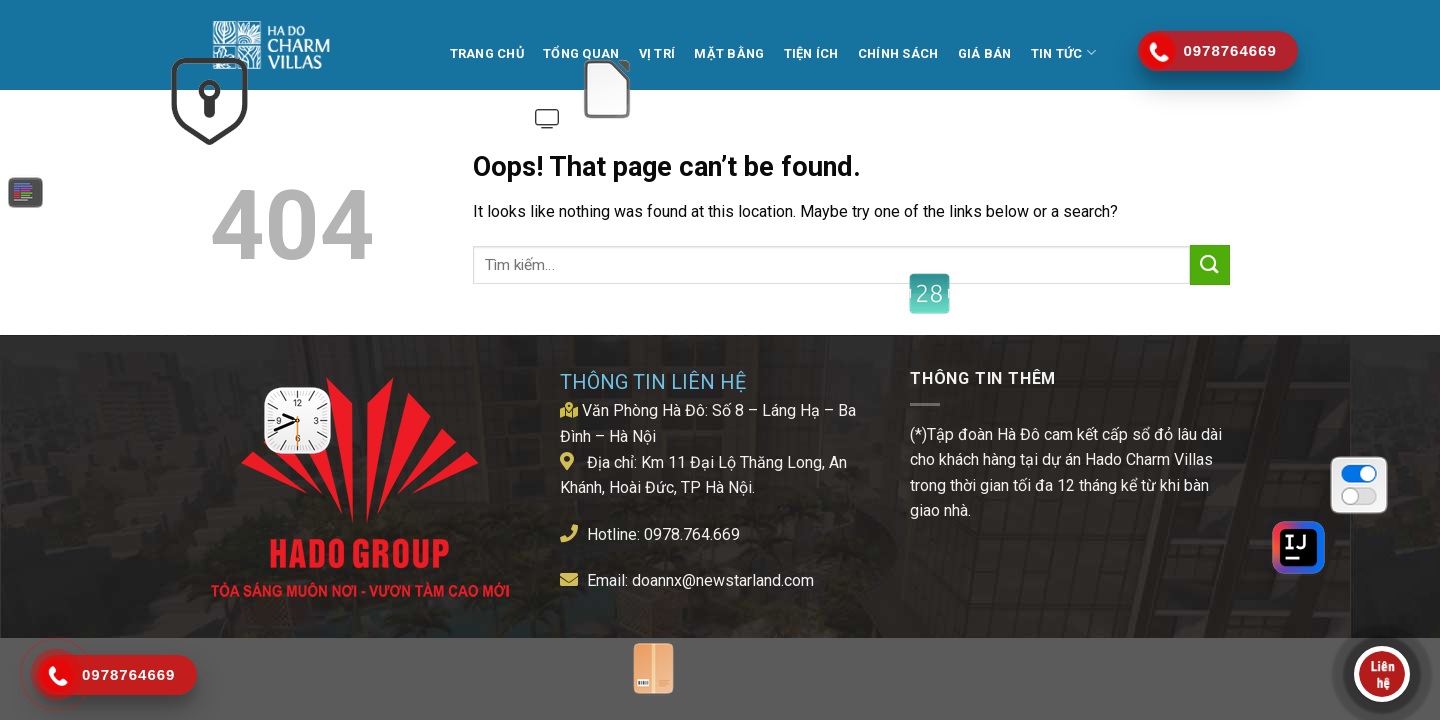 The height and width of the screenshot is (720, 1440). Describe the element at coordinates (547, 118) in the screenshot. I see `access display settings` at that location.